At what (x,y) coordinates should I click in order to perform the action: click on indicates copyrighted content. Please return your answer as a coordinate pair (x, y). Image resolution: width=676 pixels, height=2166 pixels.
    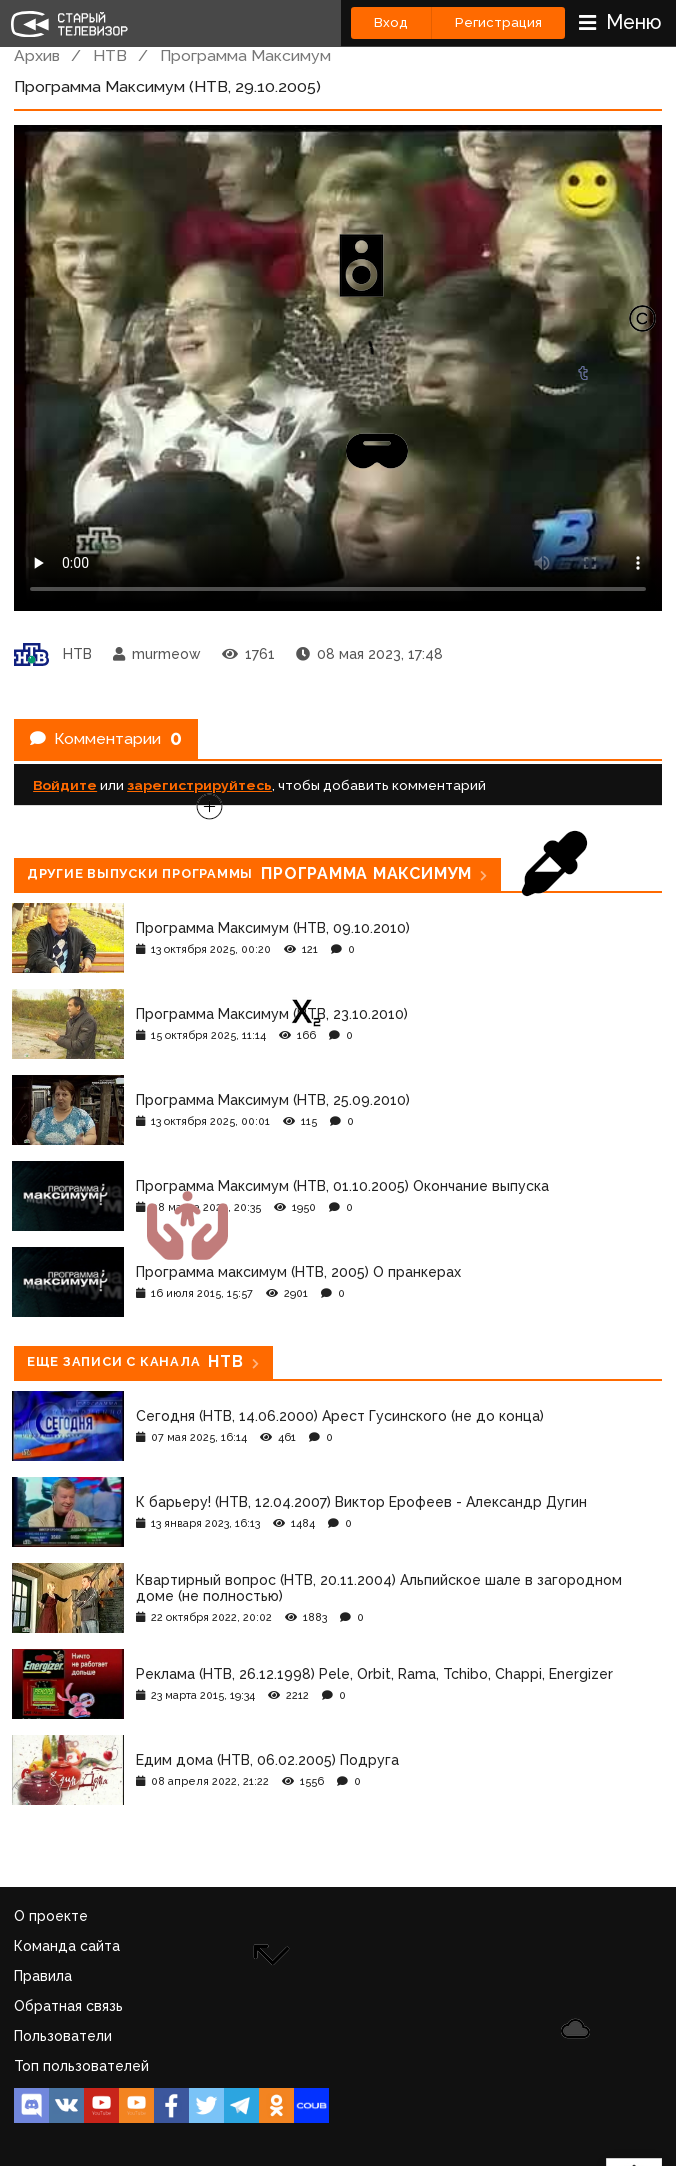
    Looking at the image, I should click on (642, 318).